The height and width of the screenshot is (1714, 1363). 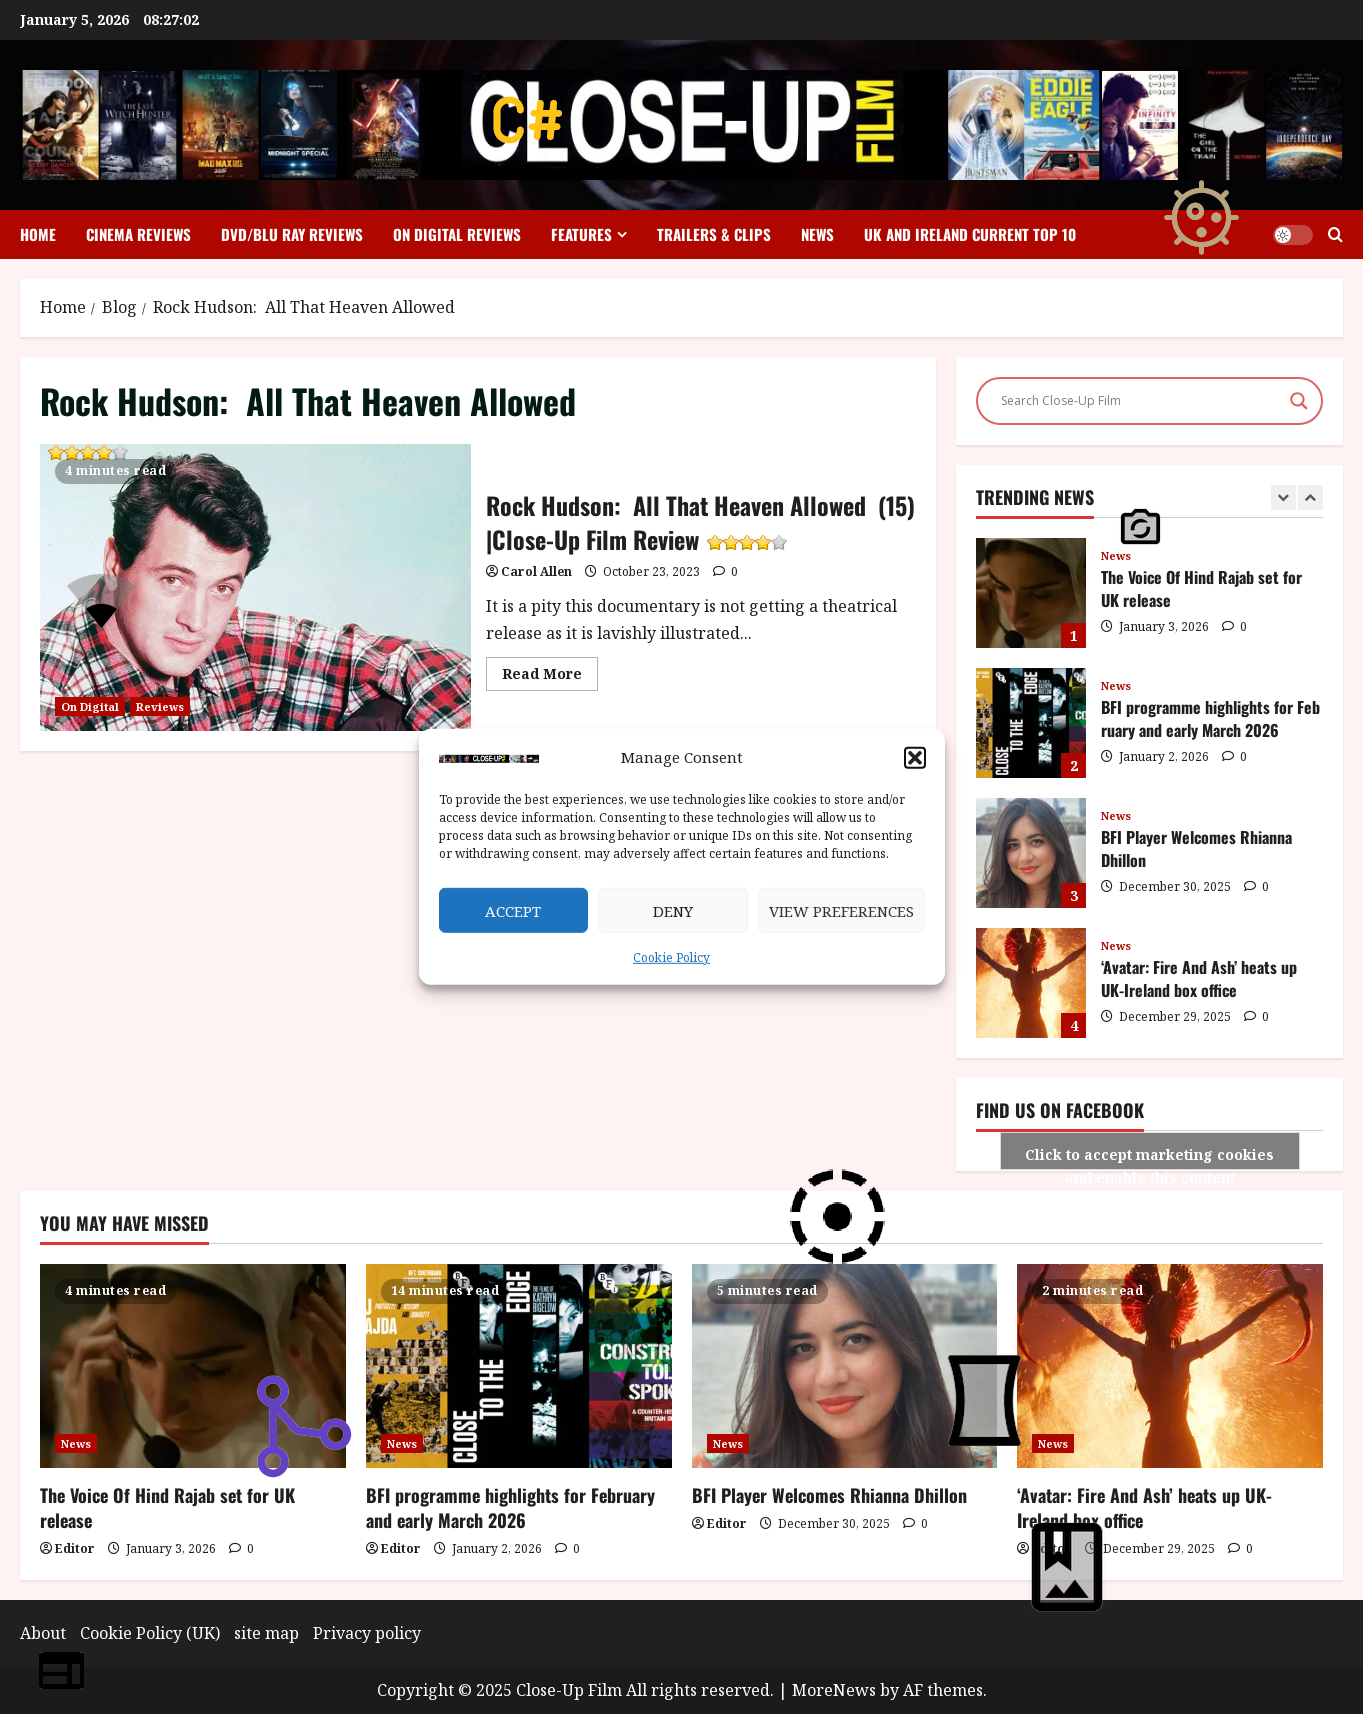 I want to click on indicates c# programming language, so click(x=527, y=120).